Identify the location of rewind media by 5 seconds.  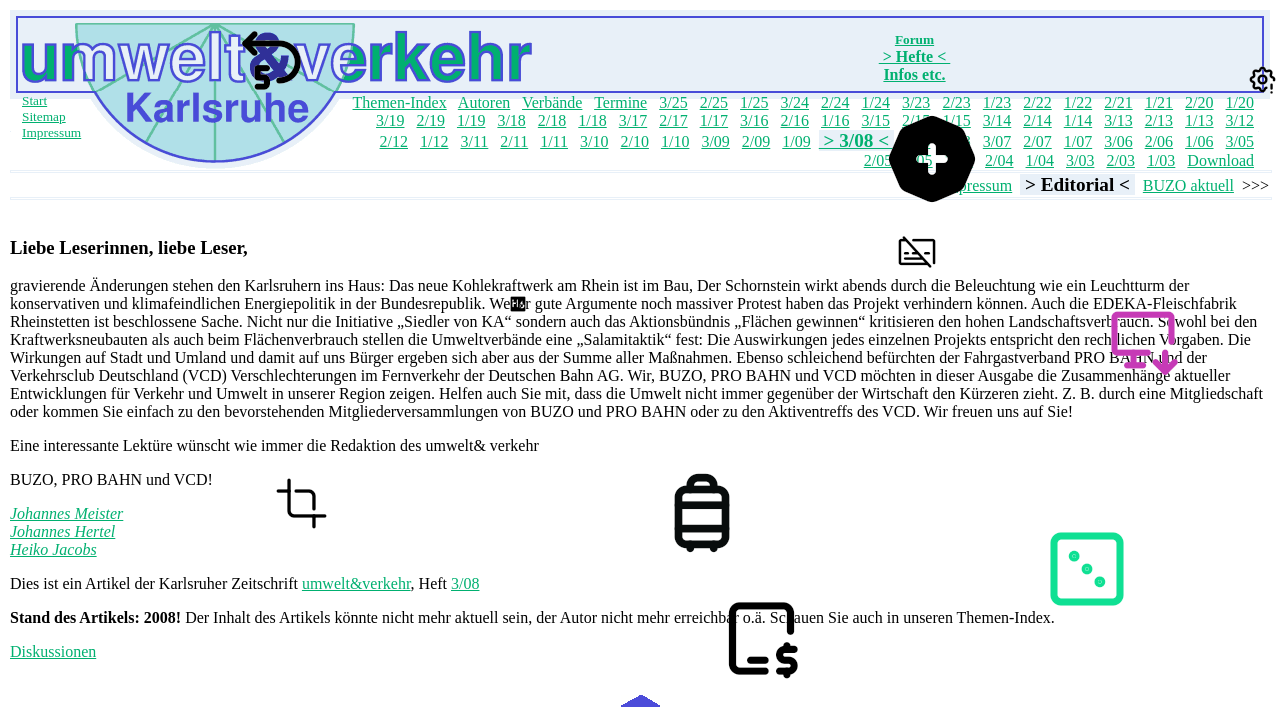
(270, 62).